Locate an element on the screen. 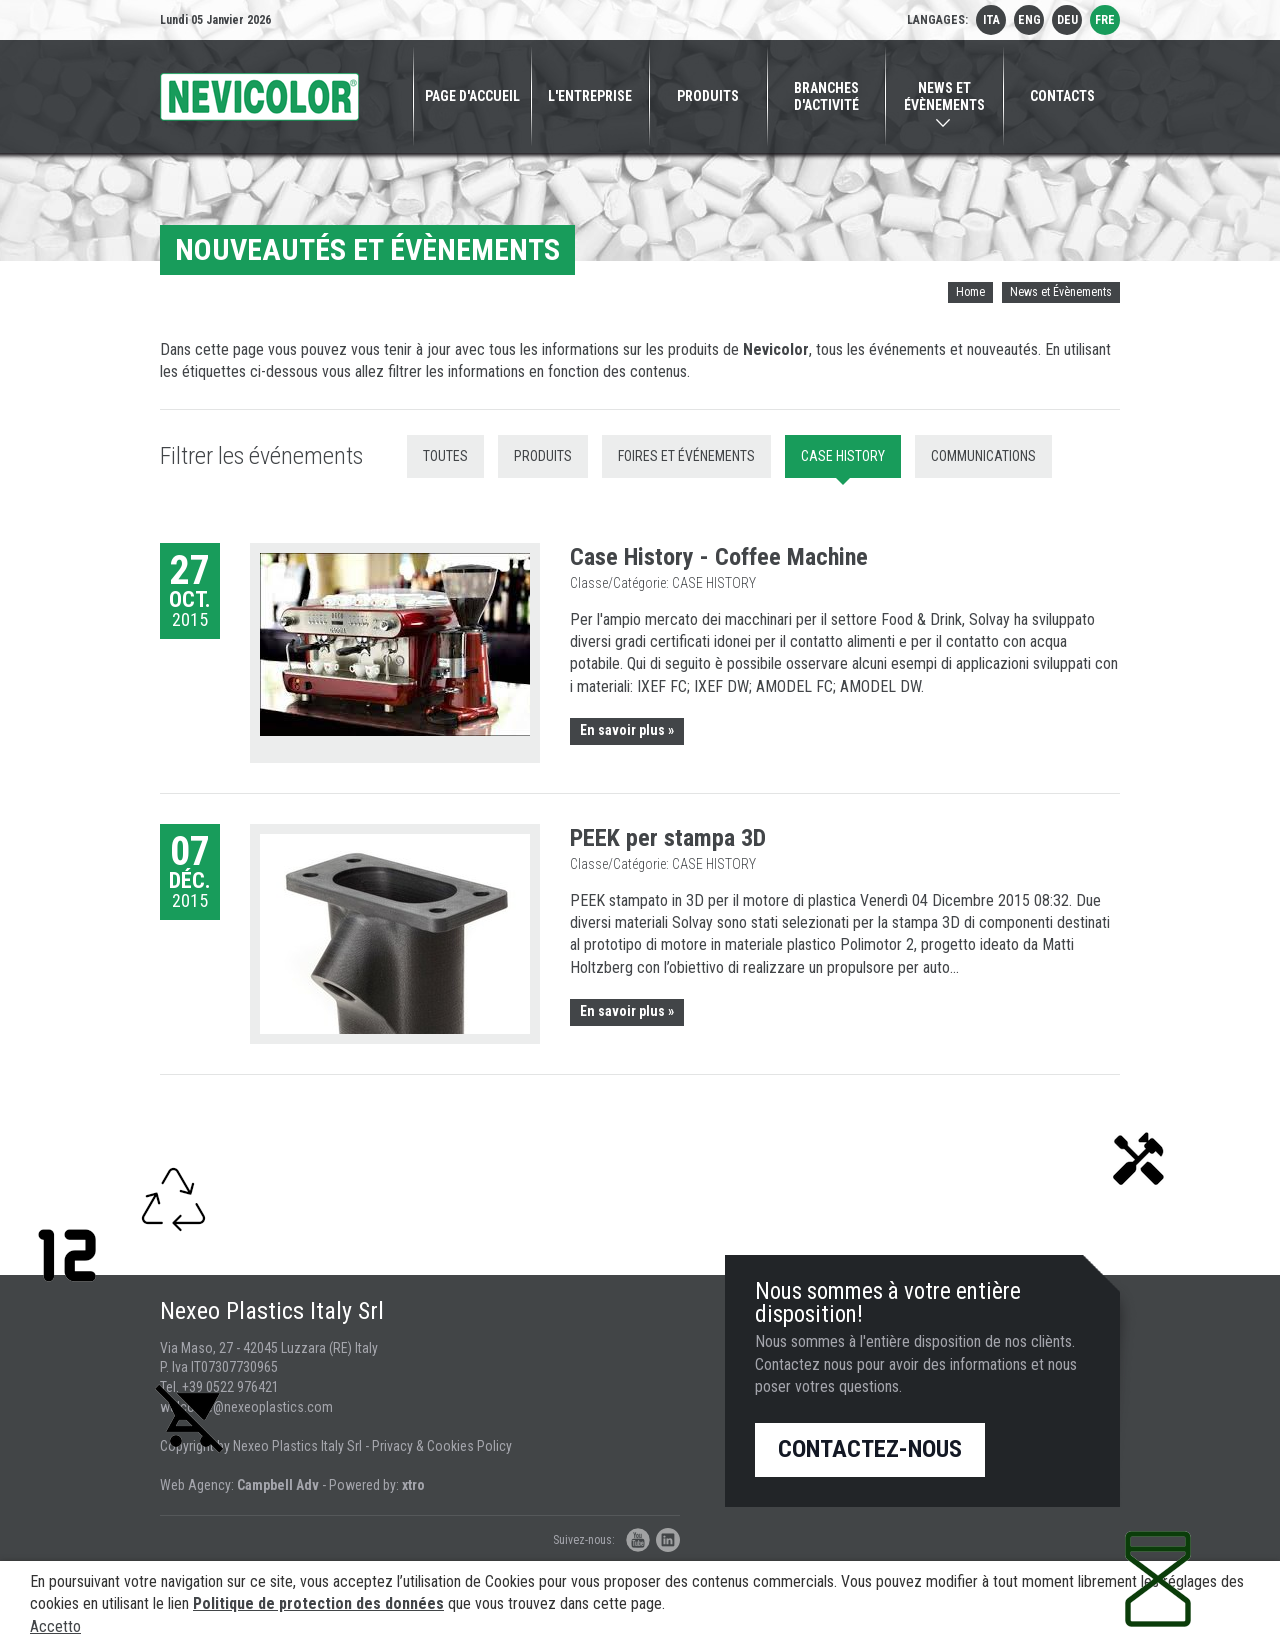  access tools and settings is located at coordinates (1138, 1159).